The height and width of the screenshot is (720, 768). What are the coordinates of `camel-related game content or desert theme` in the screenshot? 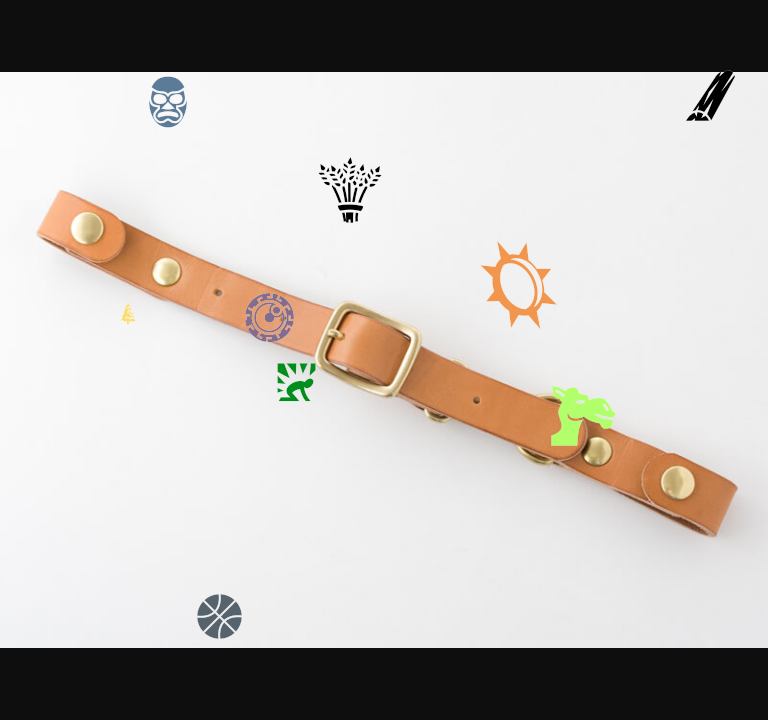 It's located at (583, 413).